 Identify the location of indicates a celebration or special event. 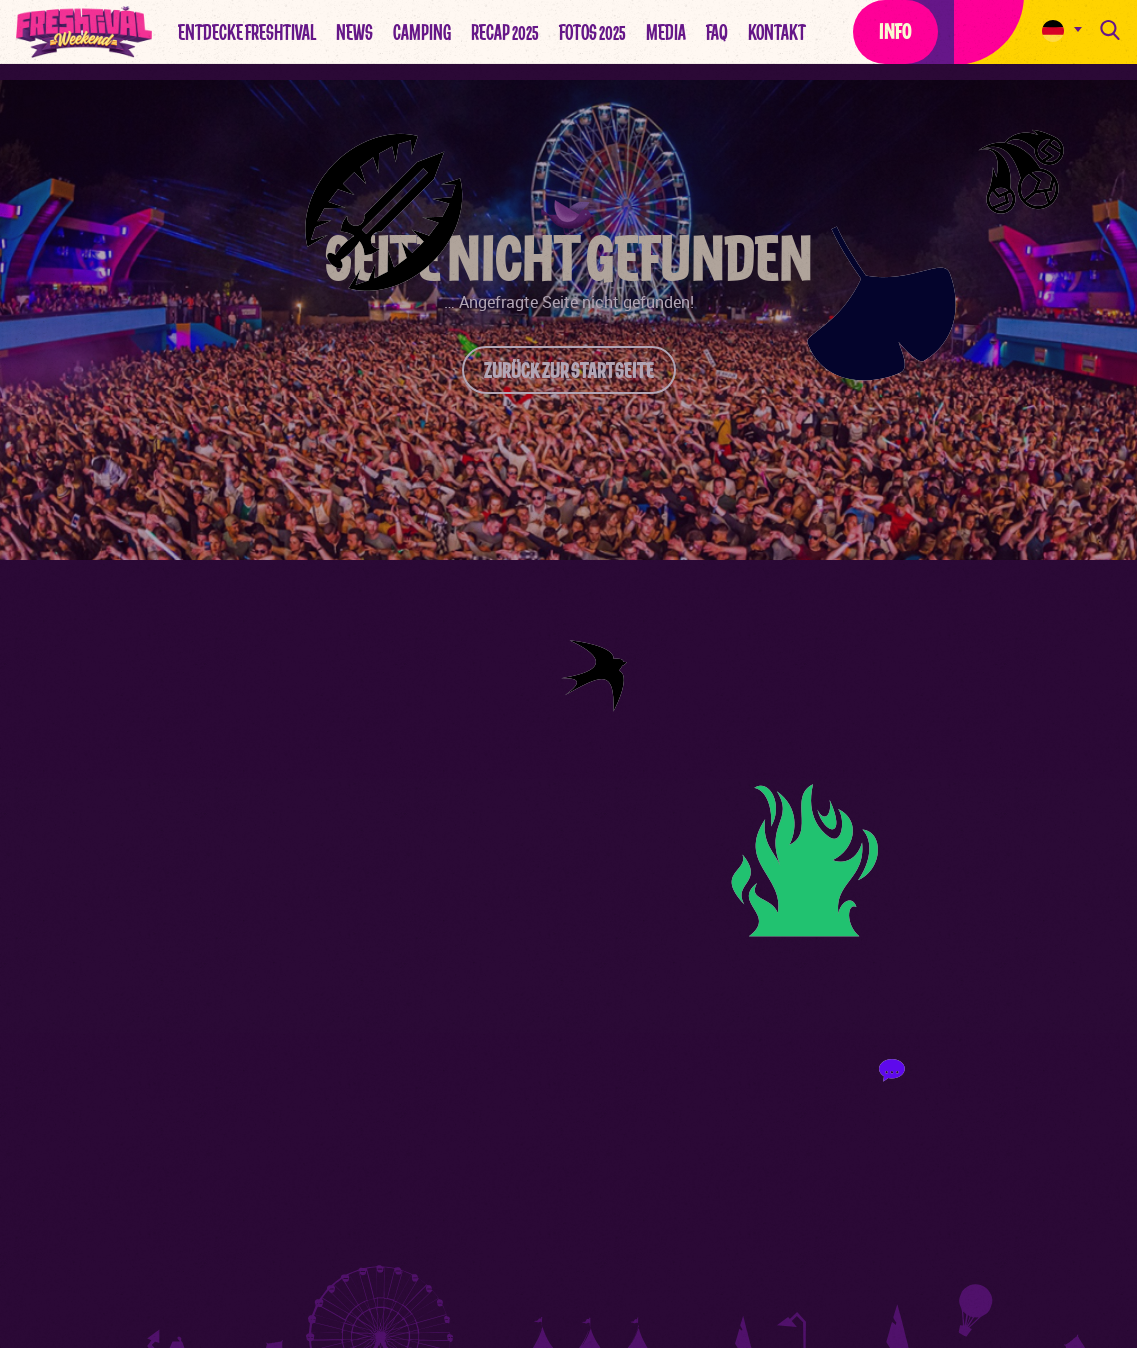
(802, 861).